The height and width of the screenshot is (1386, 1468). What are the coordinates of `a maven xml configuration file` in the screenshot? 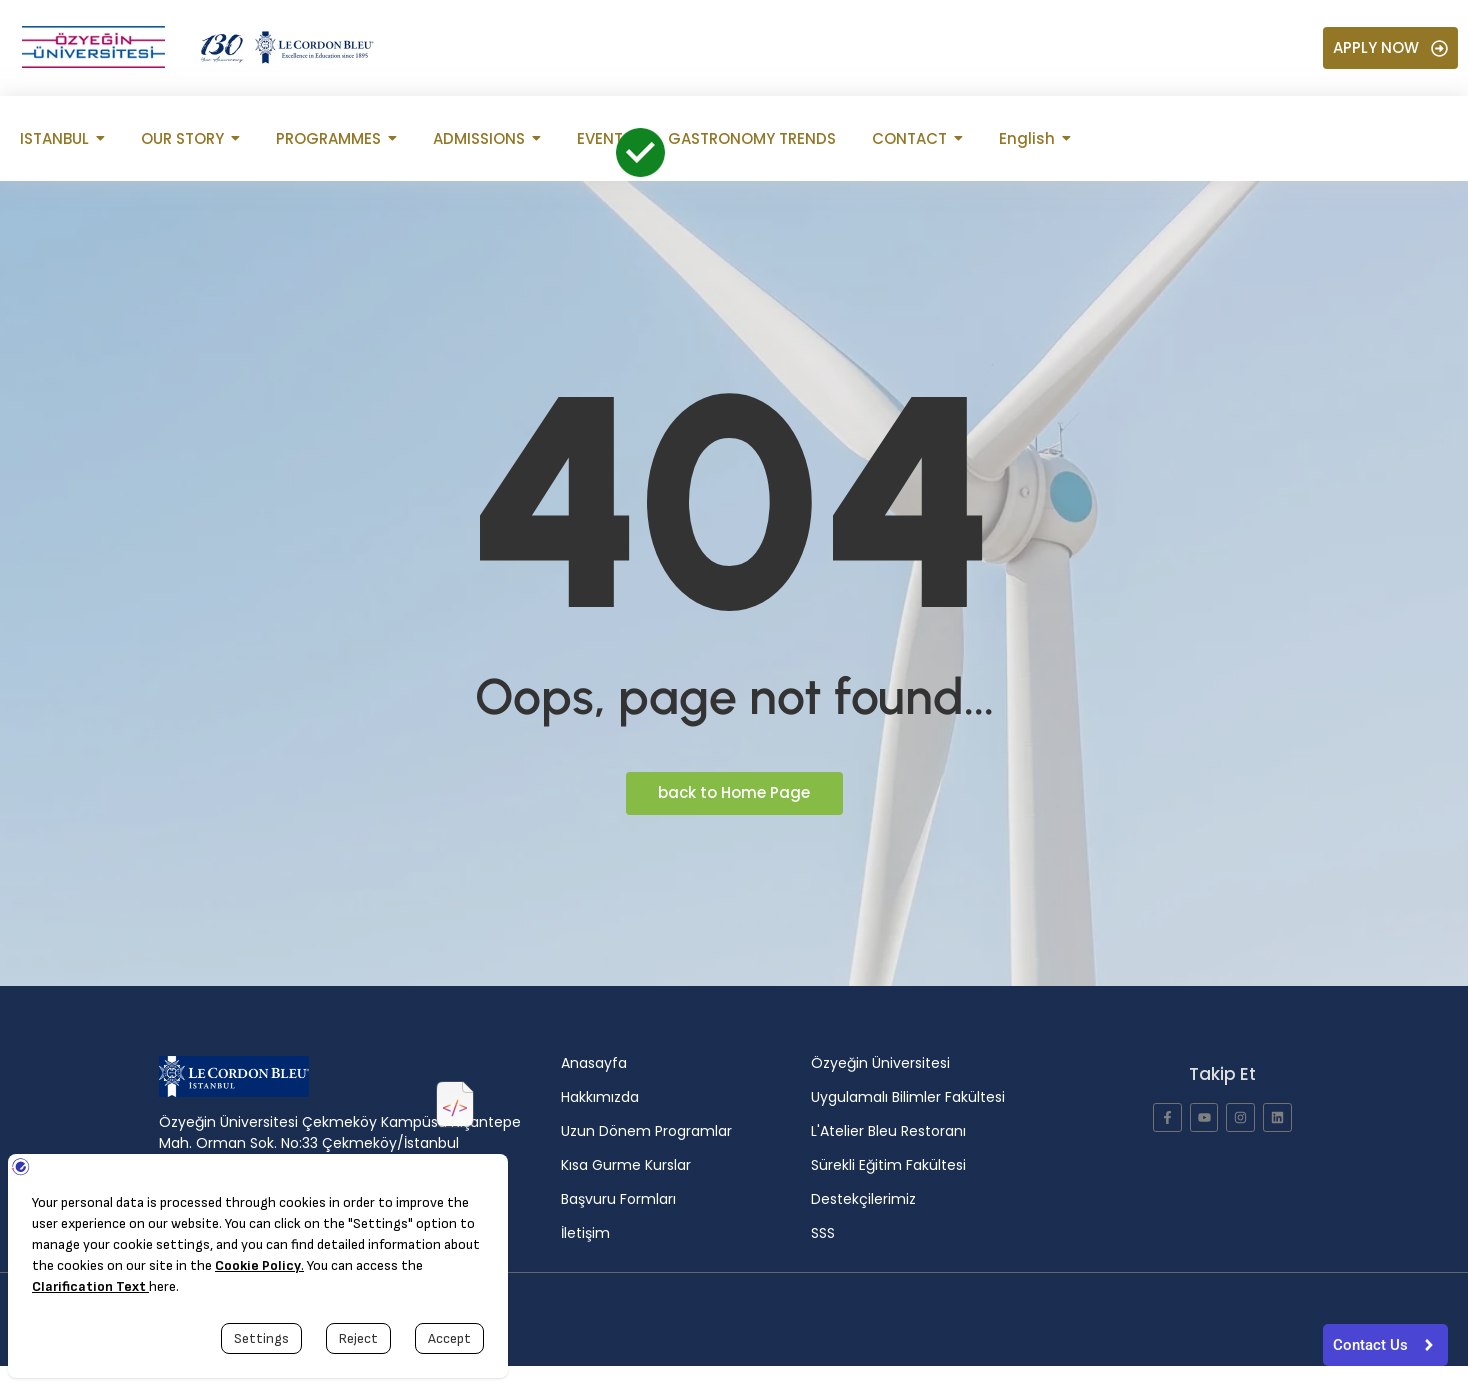 It's located at (455, 1104).